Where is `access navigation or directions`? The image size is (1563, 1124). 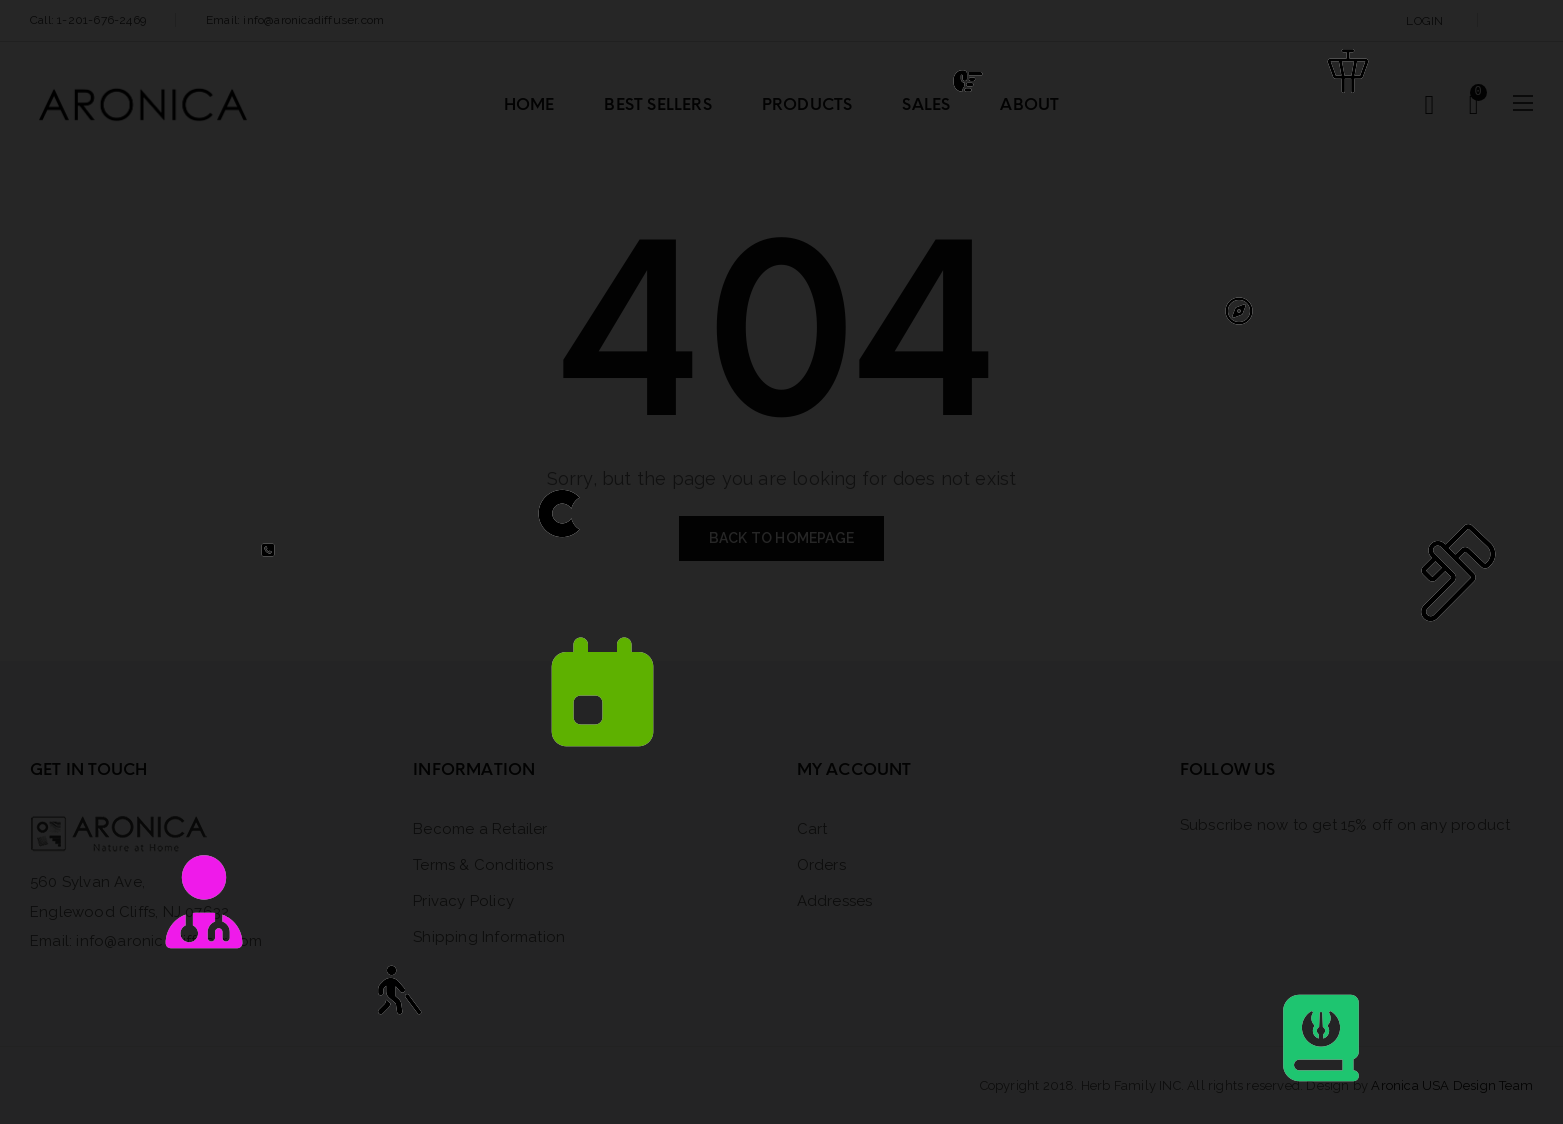 access navigation or directions is located at coordinates (1239, 311).